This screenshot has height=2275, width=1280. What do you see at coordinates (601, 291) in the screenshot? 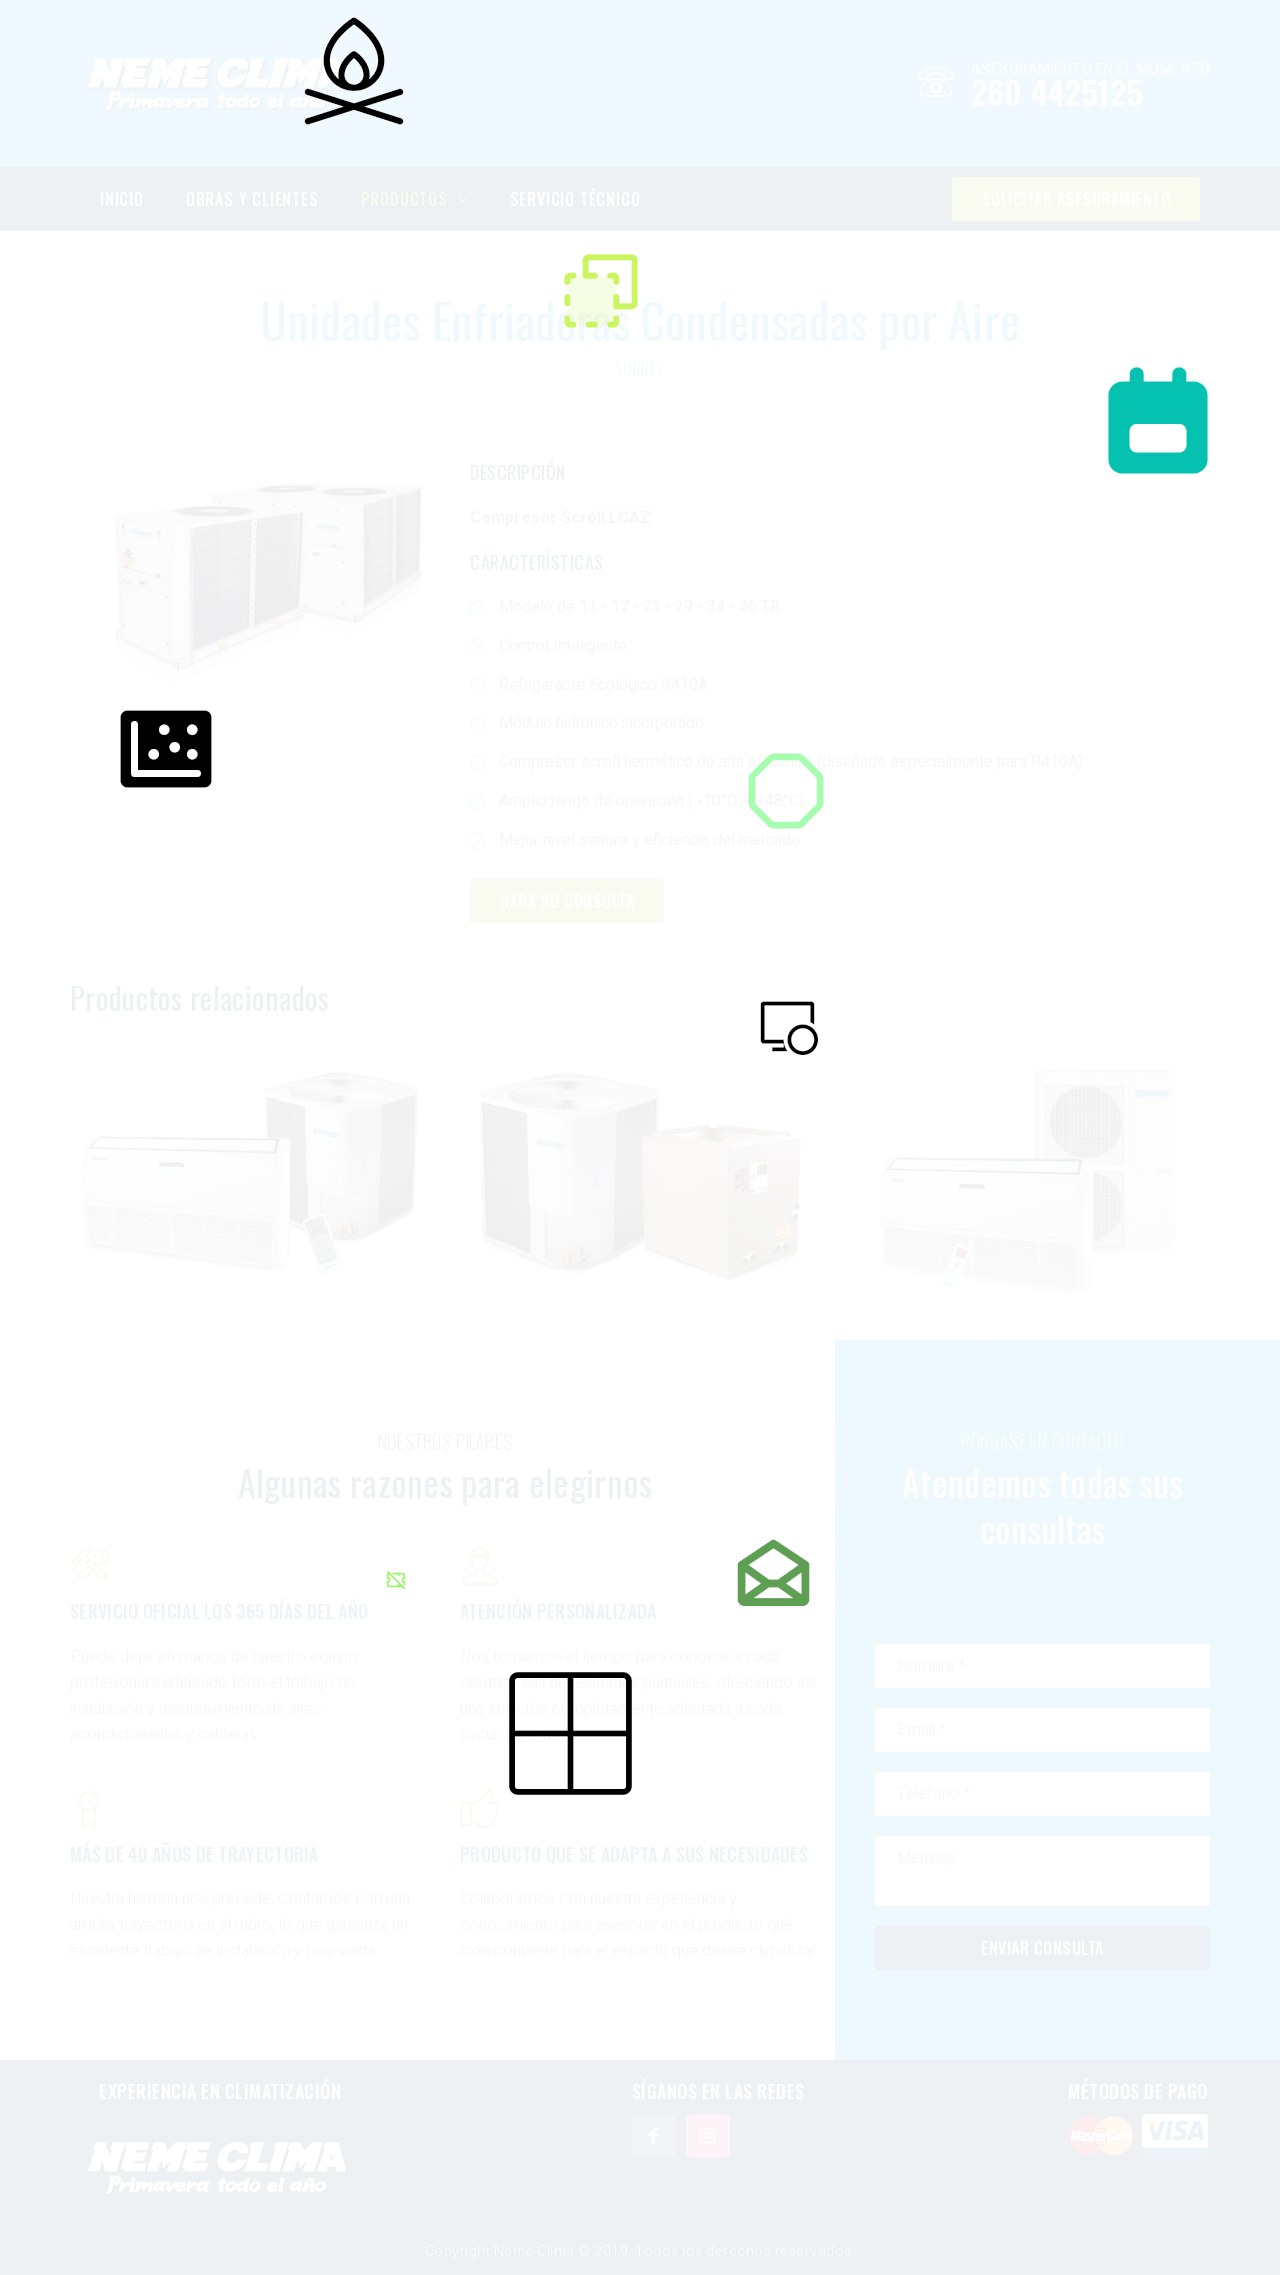
I see `bring selection to front layer` at bounding box center [601, 291].